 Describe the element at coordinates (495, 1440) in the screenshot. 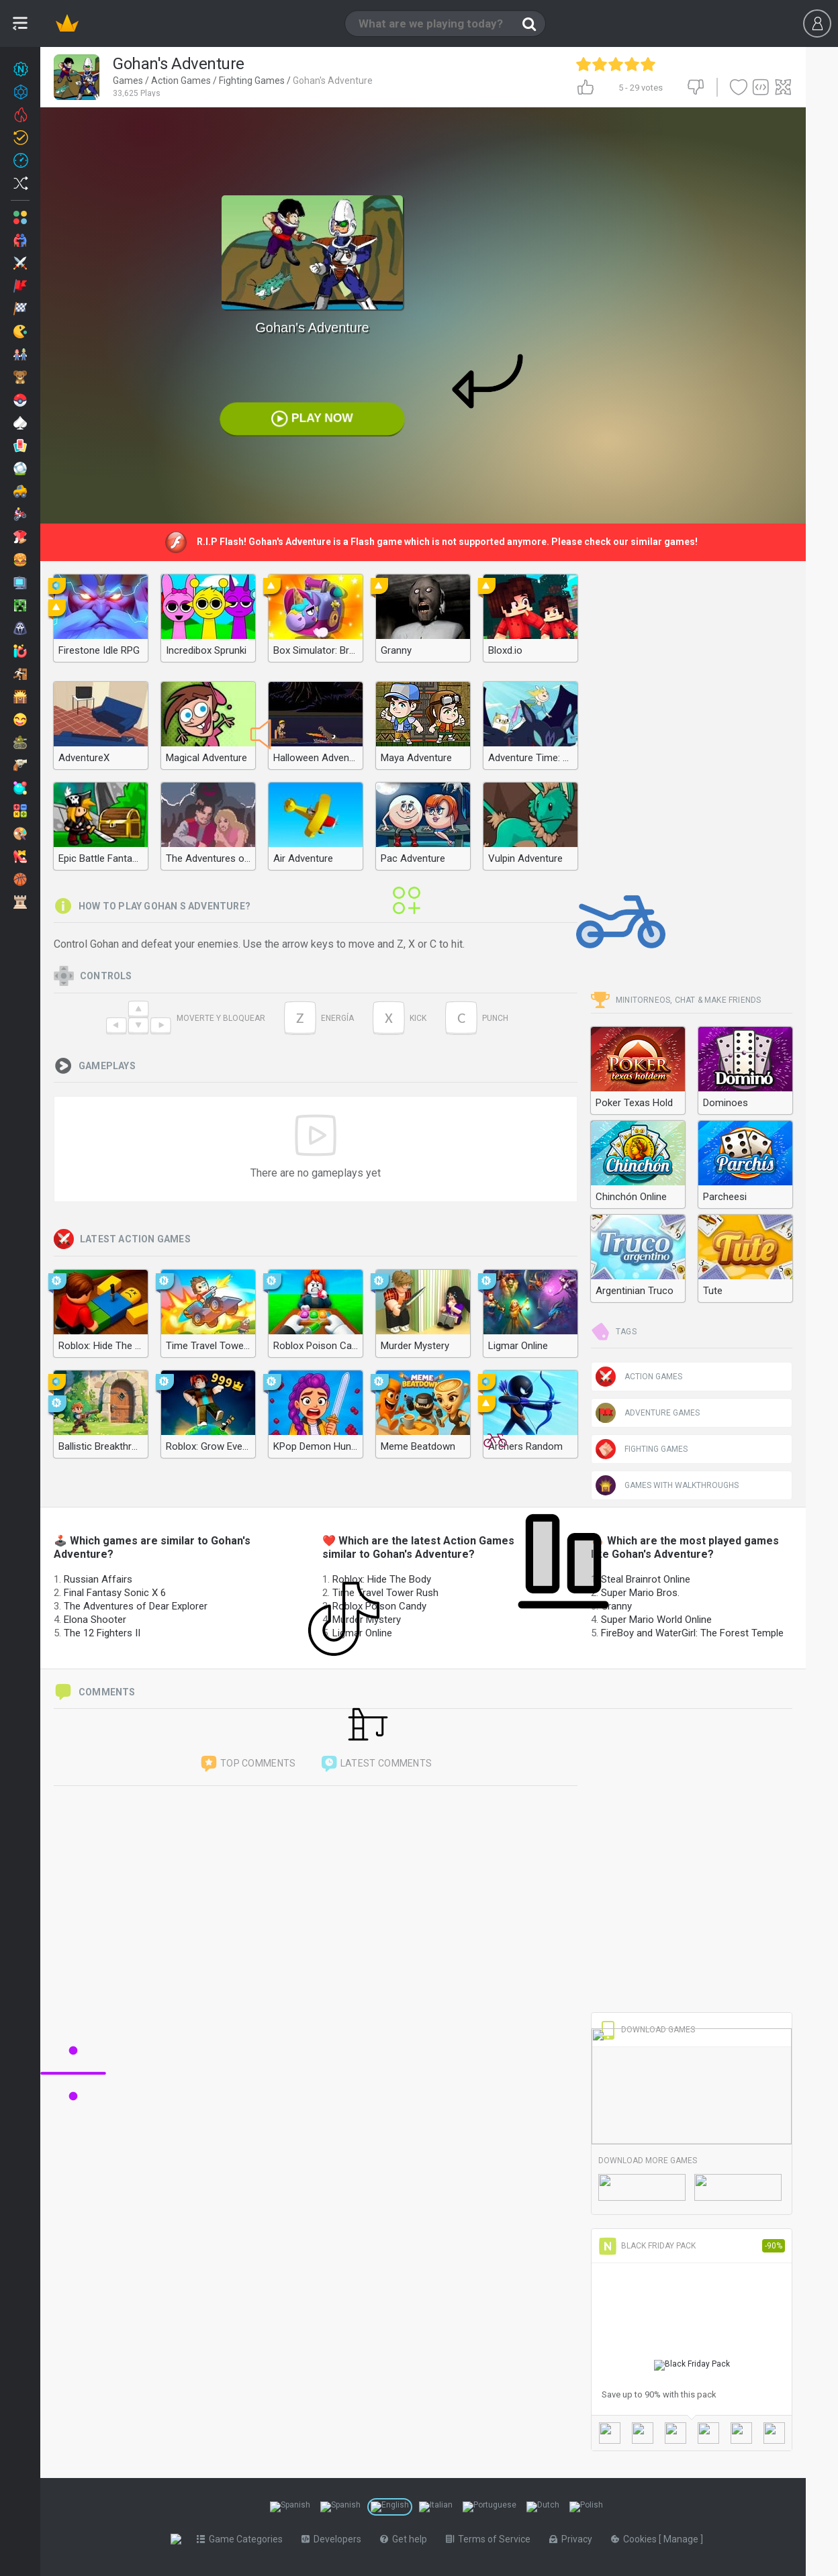

I see `access bike rental or cycling options` at that location.